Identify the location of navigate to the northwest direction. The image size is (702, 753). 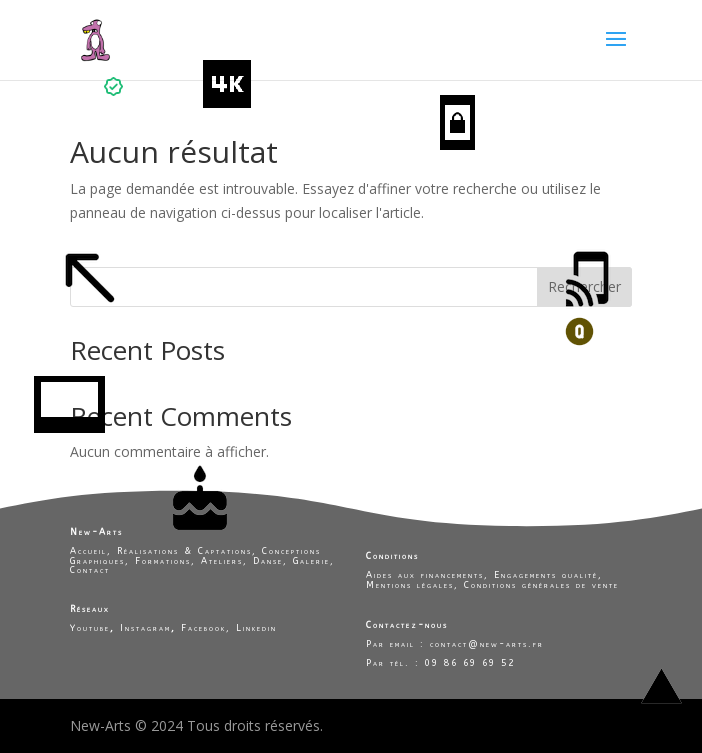
(89, 277).